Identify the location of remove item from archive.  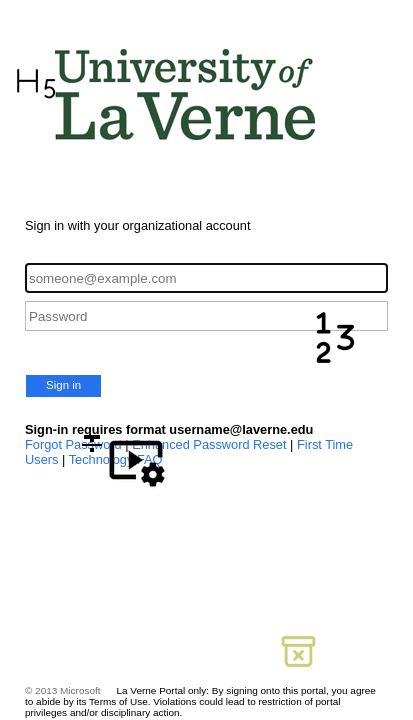
(298, 651).